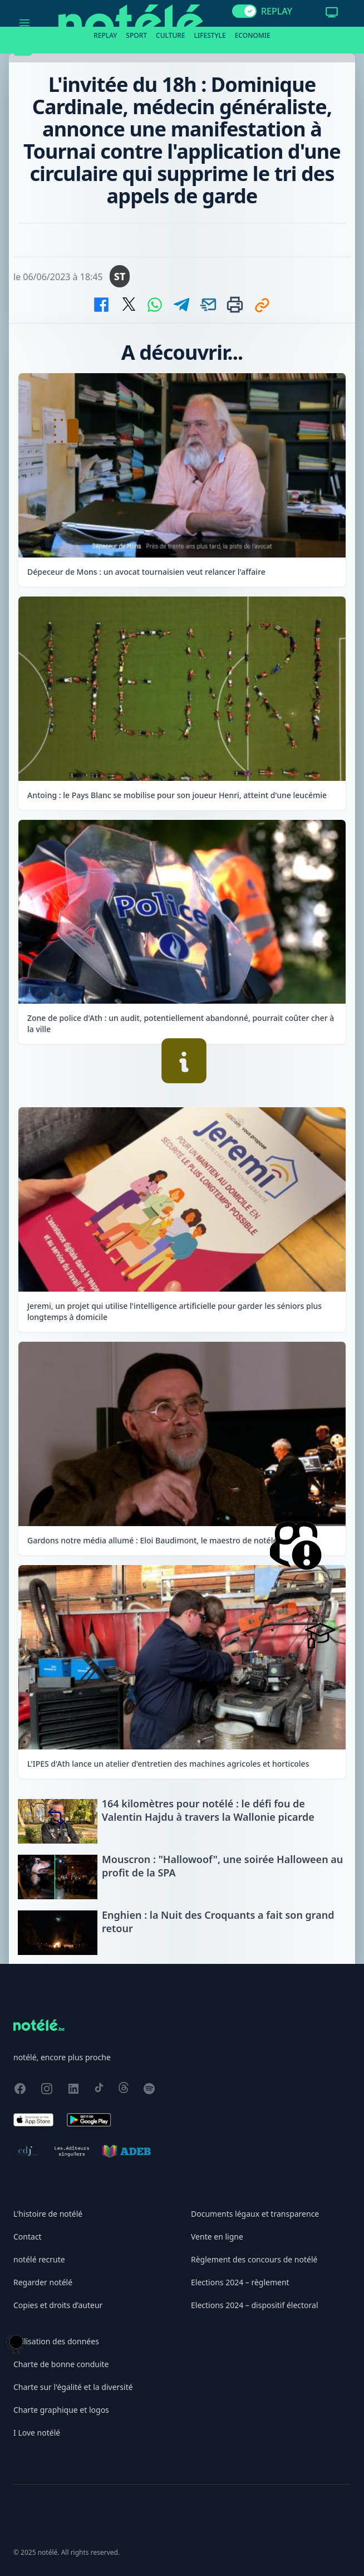  I want to click on align content to the right edge, so click(66, 431).